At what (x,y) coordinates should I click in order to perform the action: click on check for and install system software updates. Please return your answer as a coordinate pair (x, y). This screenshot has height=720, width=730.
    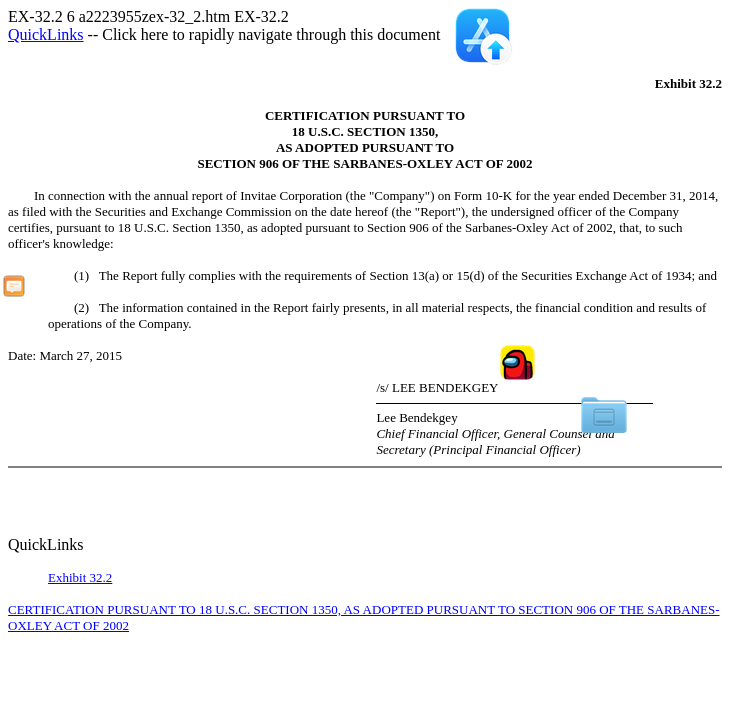
    Looking at the image, I should click on (482, 35).